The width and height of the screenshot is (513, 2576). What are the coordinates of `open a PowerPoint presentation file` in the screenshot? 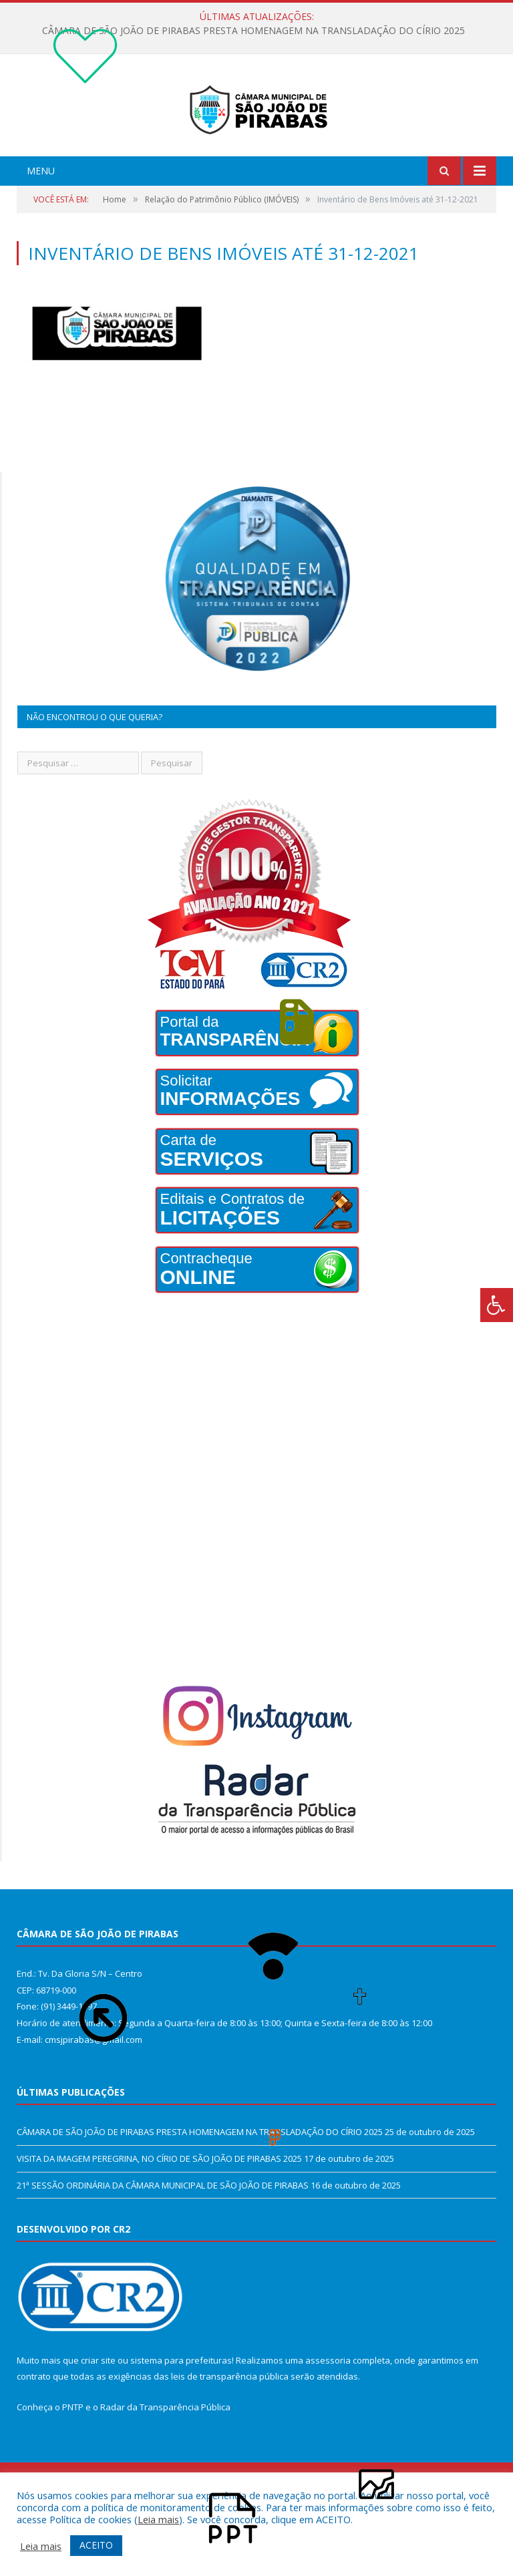 It's located at (232, 2520).